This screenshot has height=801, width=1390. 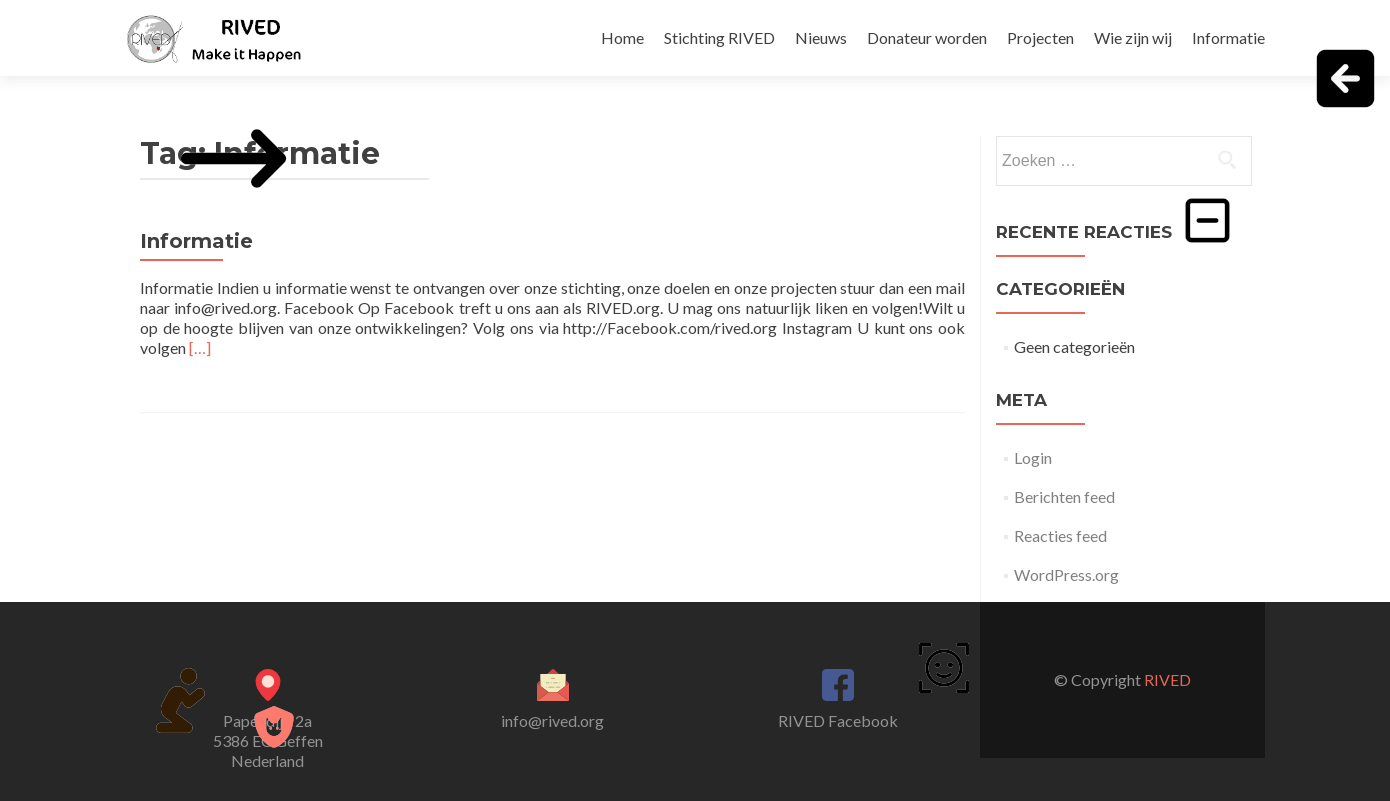 I want to click on indicates a prayer or meditation feature, so click(x=180, y=700).